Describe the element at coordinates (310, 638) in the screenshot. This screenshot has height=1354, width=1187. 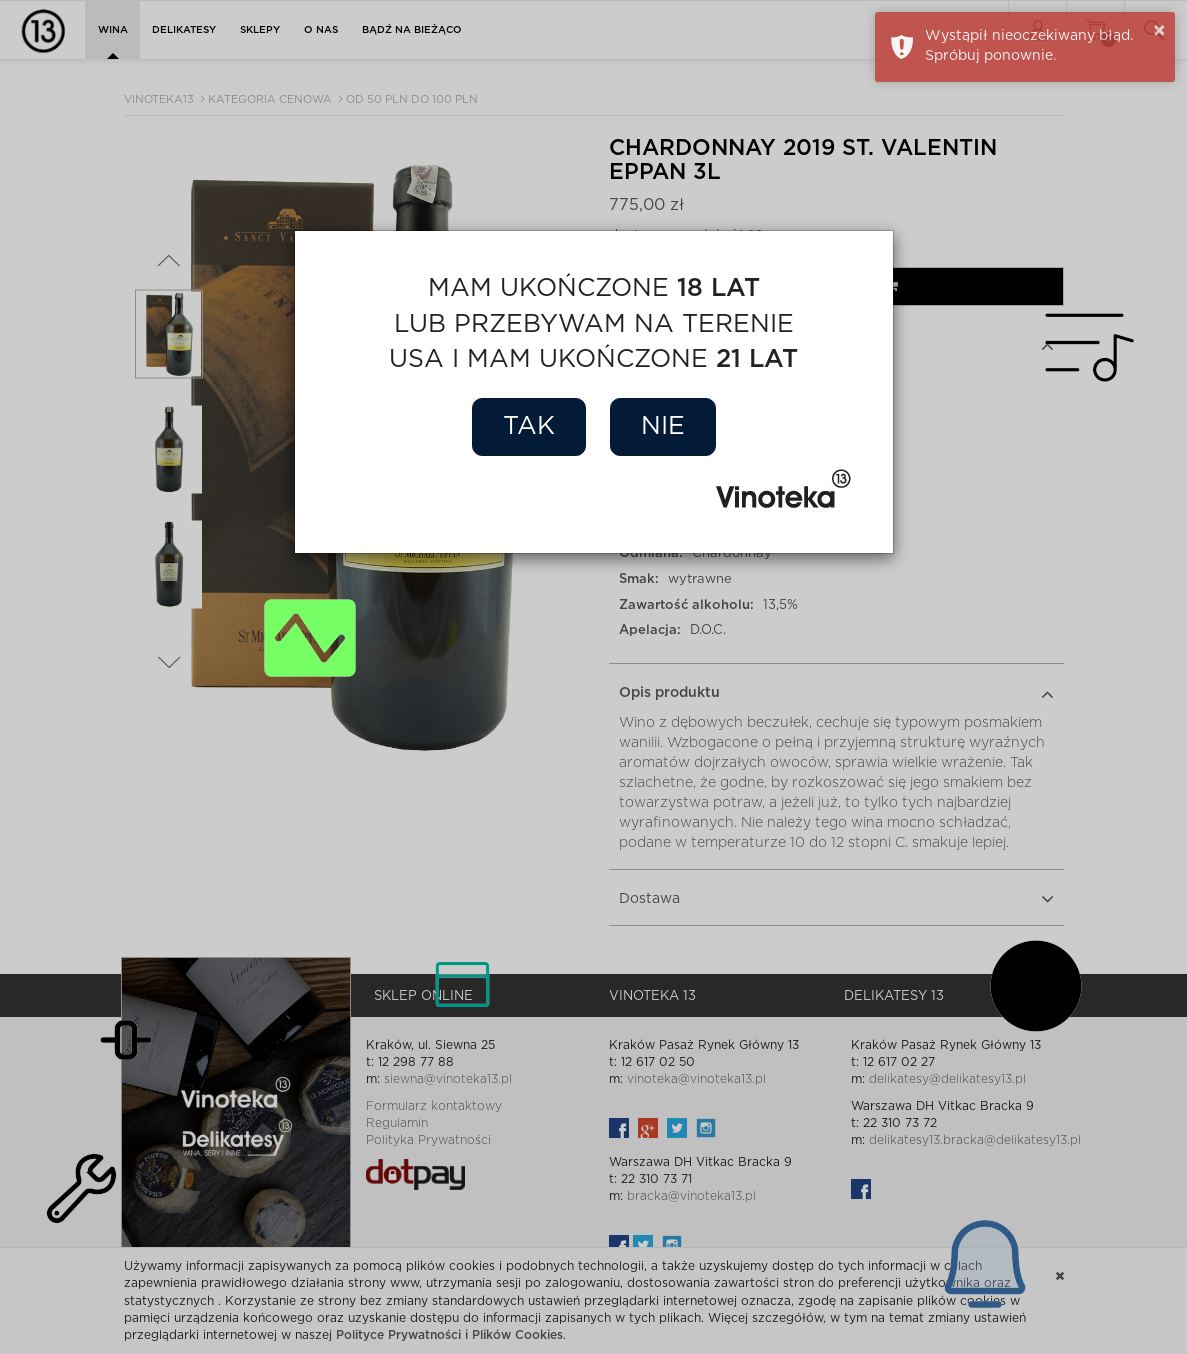
I see `toggle triangle waveform in audio settings` at that location.